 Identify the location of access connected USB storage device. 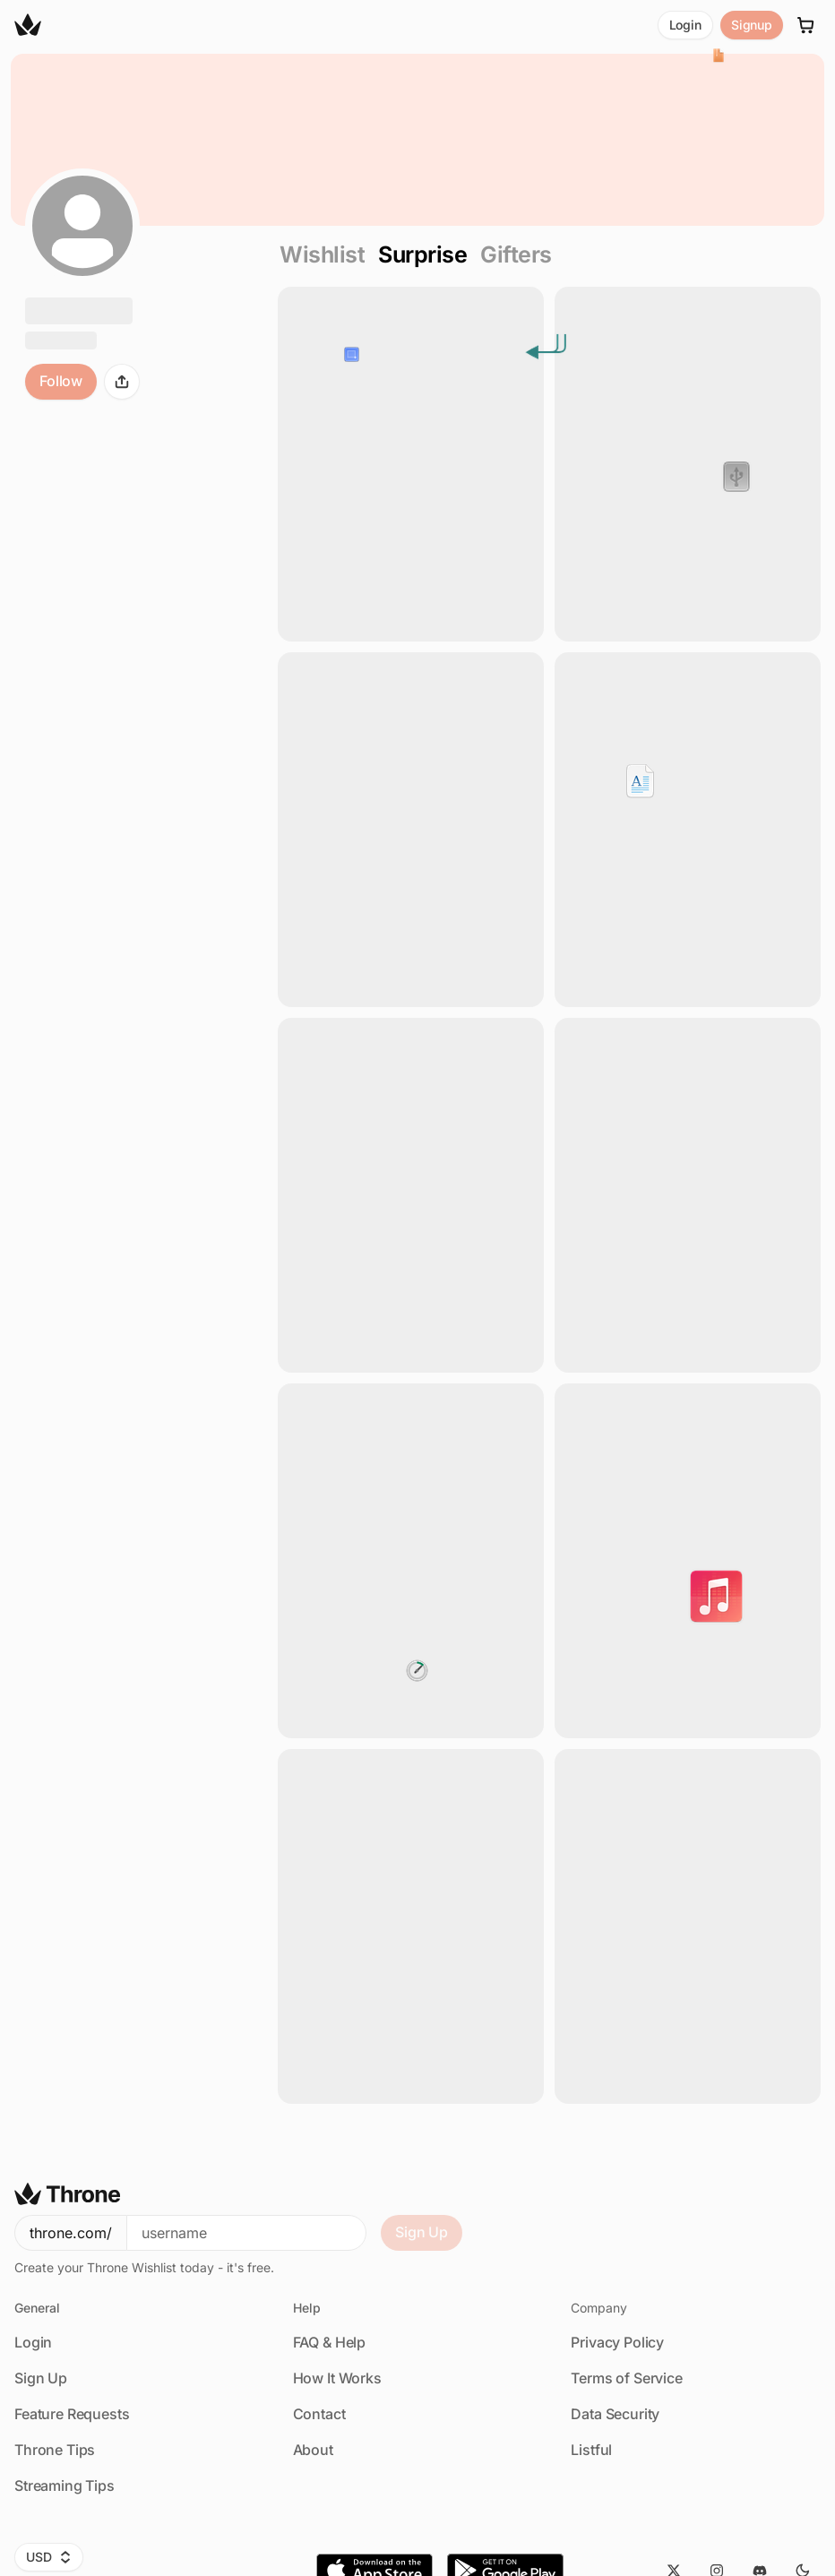
(736, 477).